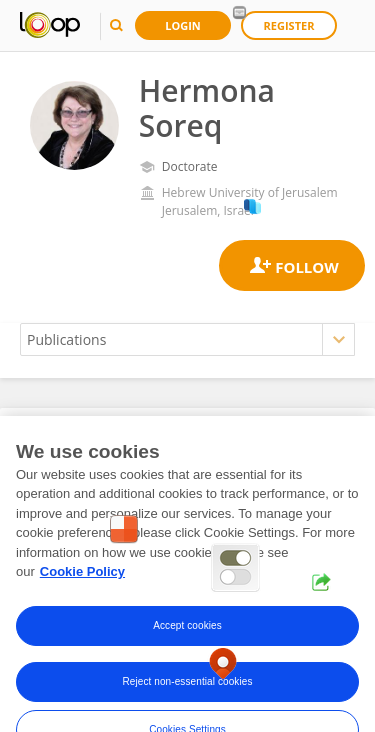 This screenshot has height=732, width=375. What do you see at coordinates (321, 582) in the screenshot?
I see `share this item with others` at bounding box center [321, 582].